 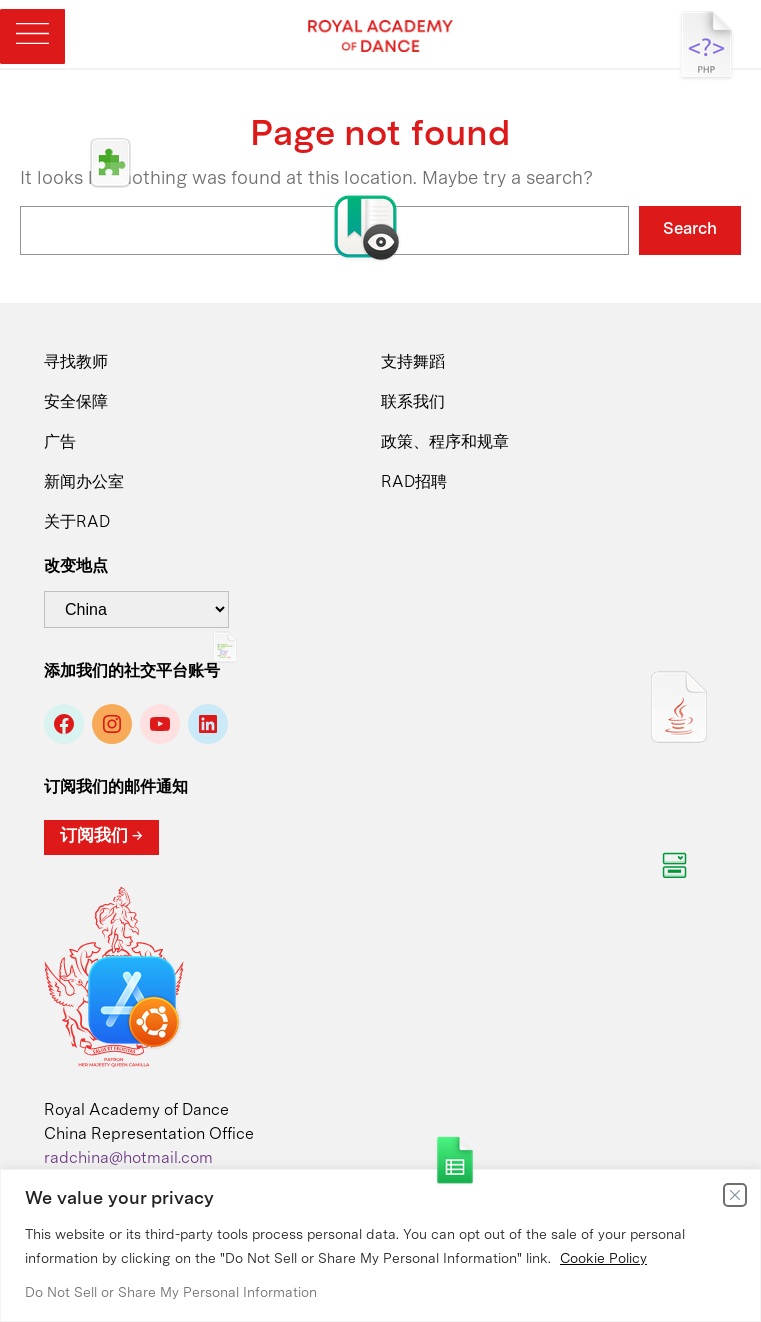 What do you see at coordinates (706, 45) in the screenshot?
I see `a PHP source code file` at bounding box center [706, 45].